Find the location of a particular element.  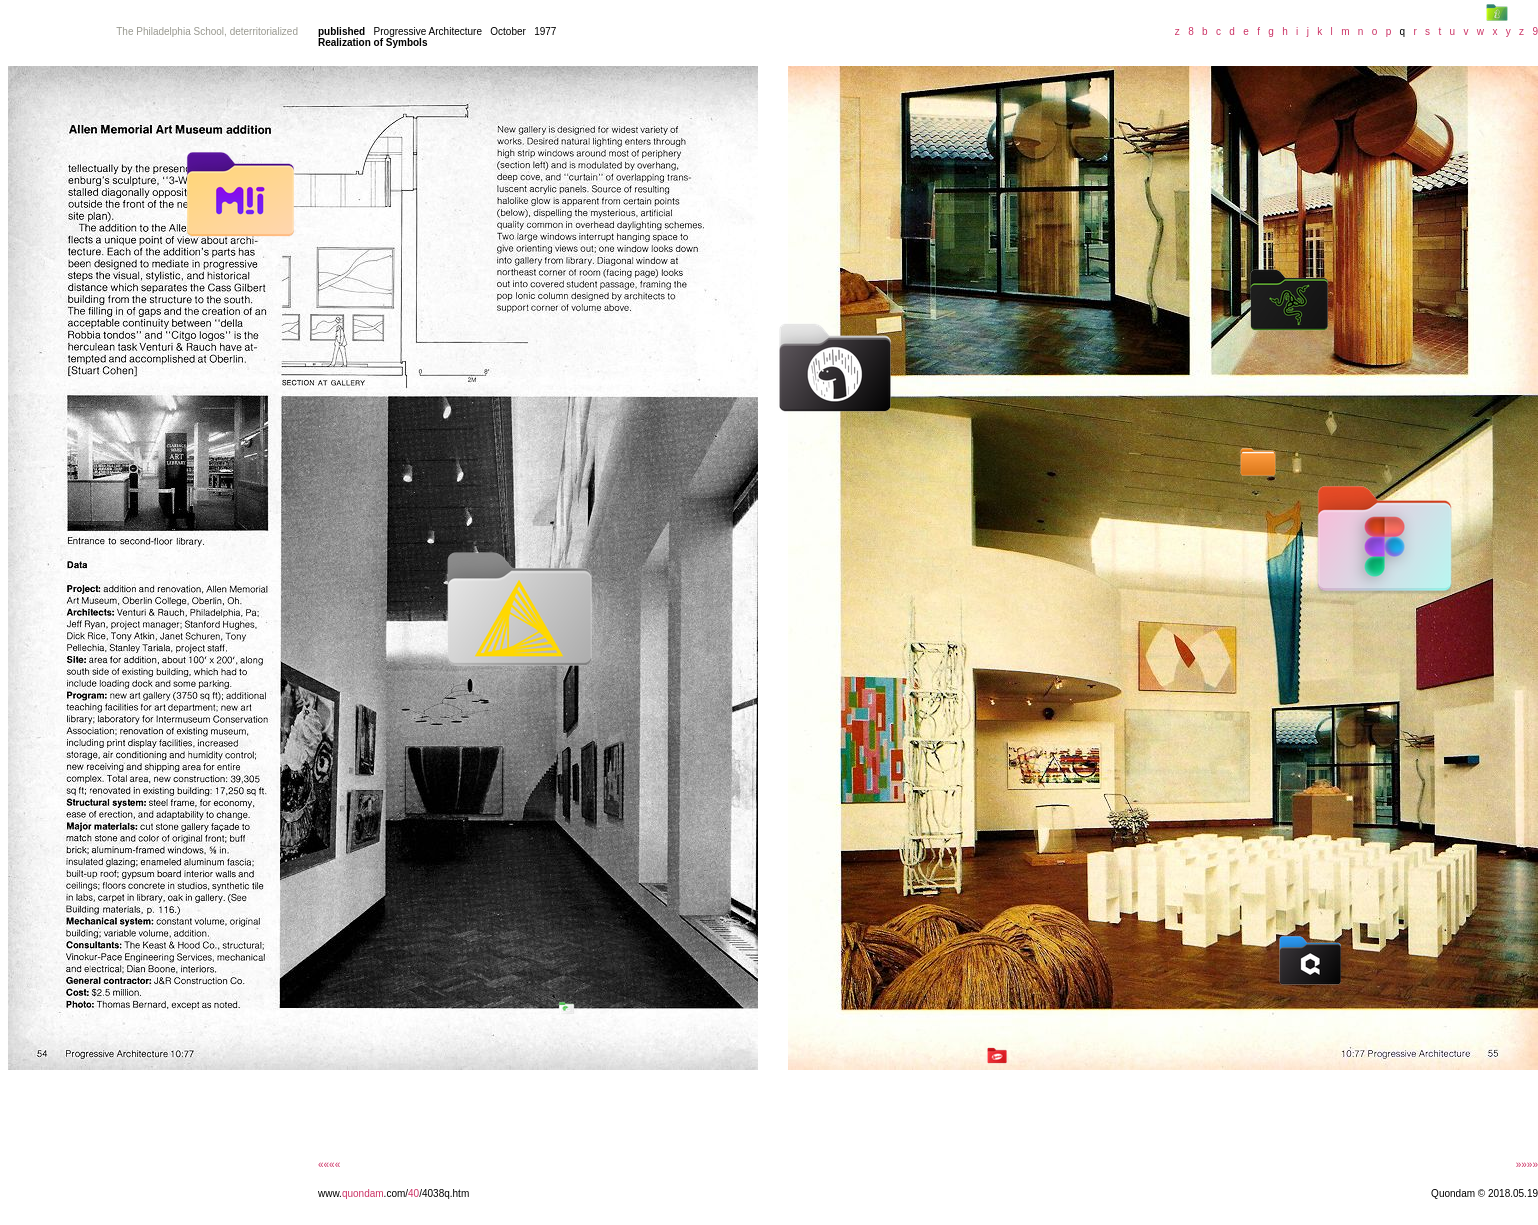

open android files folder is located at coordinates (997, 1056).